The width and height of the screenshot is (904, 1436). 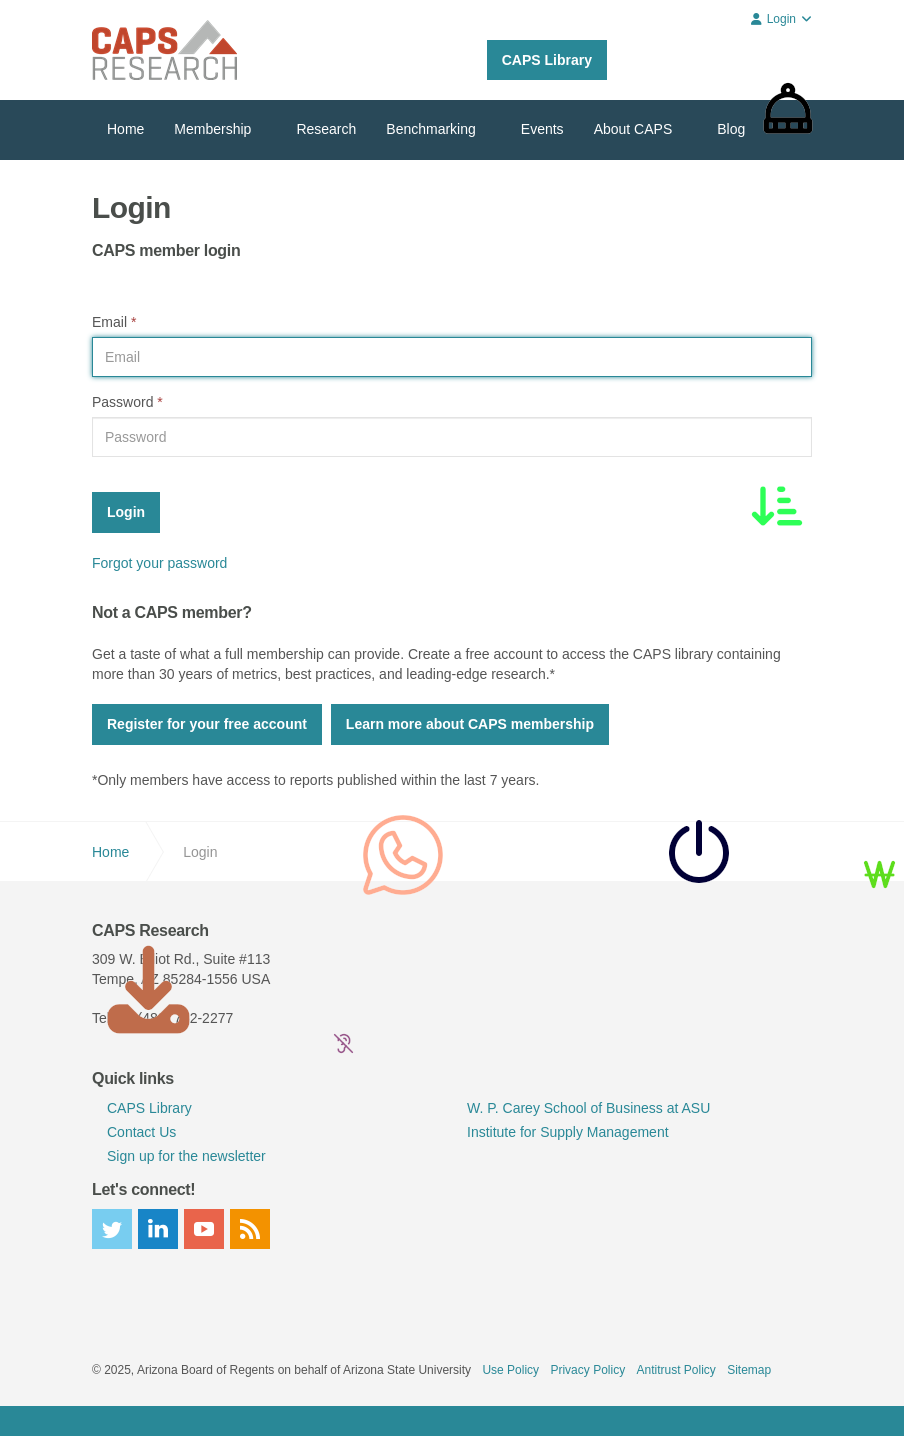 I want to click on south korean won currency symbol, so click(x=879, y=874).